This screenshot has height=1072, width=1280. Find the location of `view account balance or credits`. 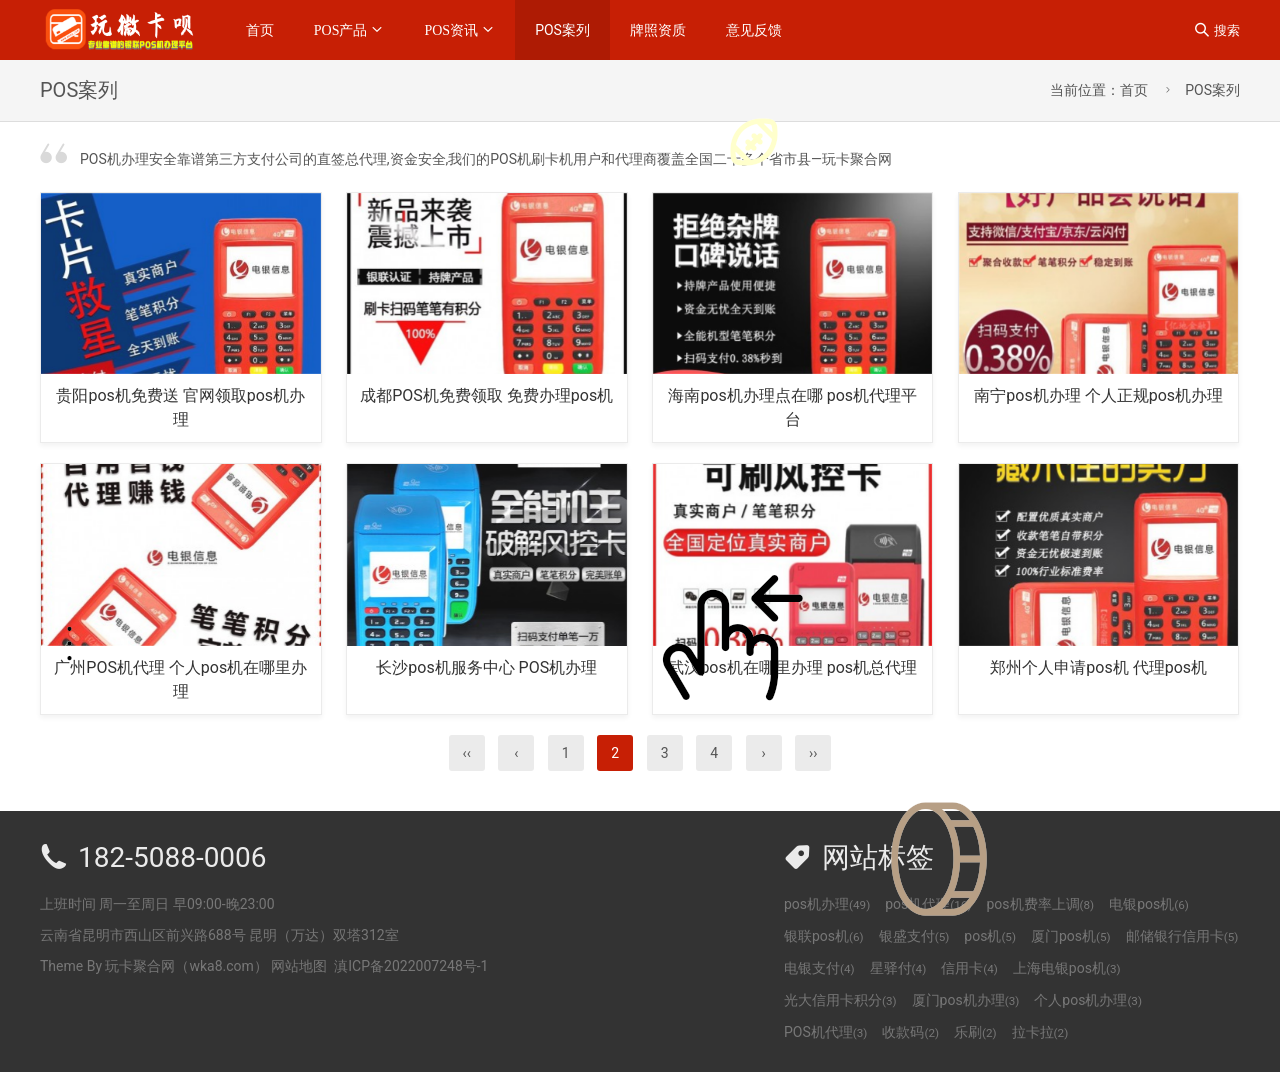

view account balance or credits is located at coordinates (939, 859).